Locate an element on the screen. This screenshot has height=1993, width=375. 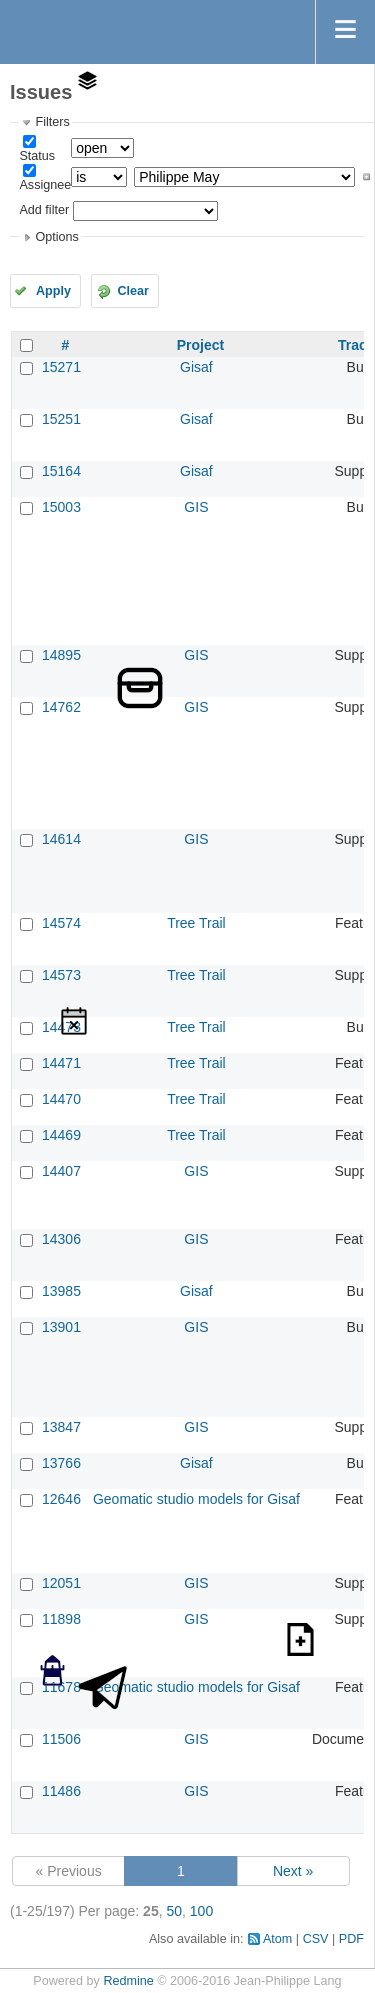
cancel or delete a scheduled event is located at coordinates (74, 1022).